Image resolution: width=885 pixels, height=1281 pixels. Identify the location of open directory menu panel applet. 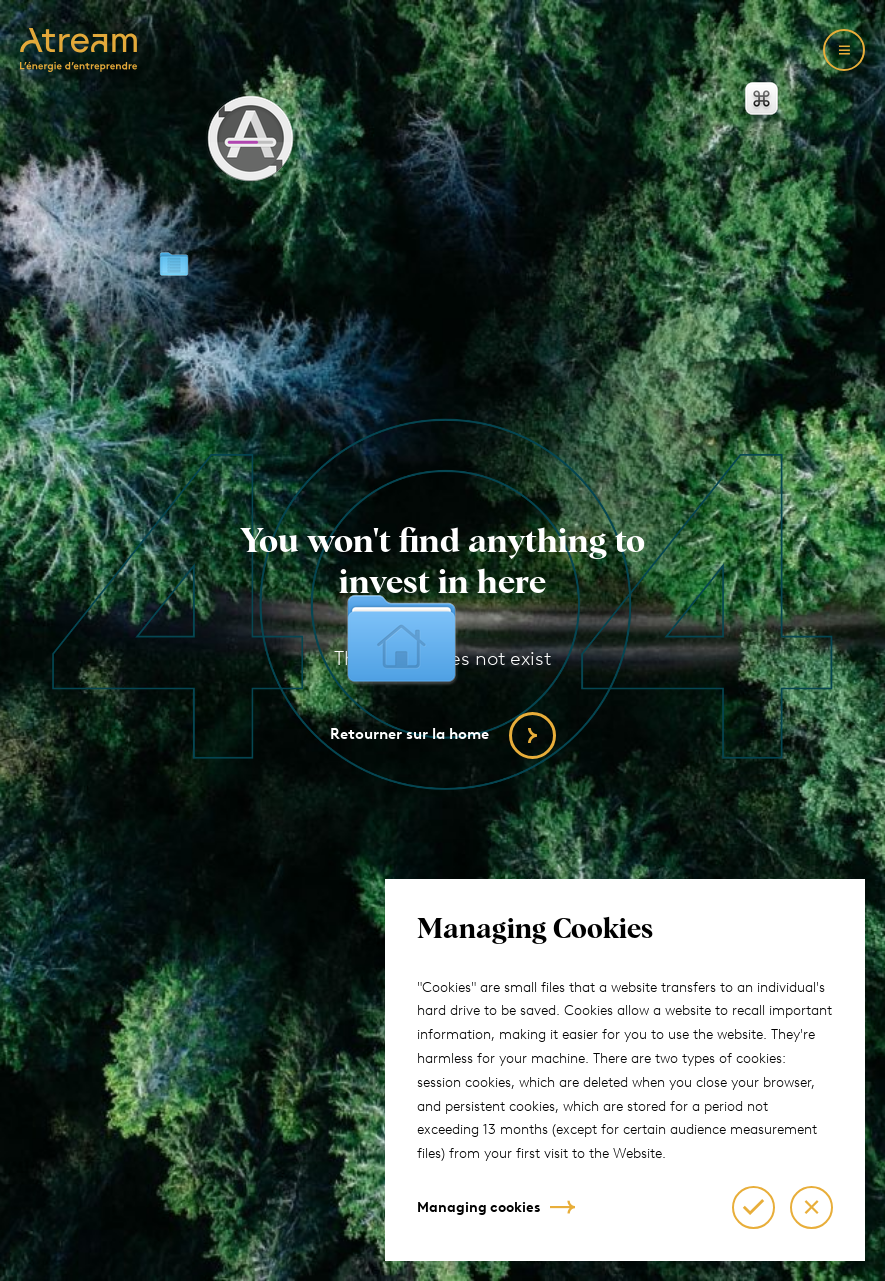
(174, 264).